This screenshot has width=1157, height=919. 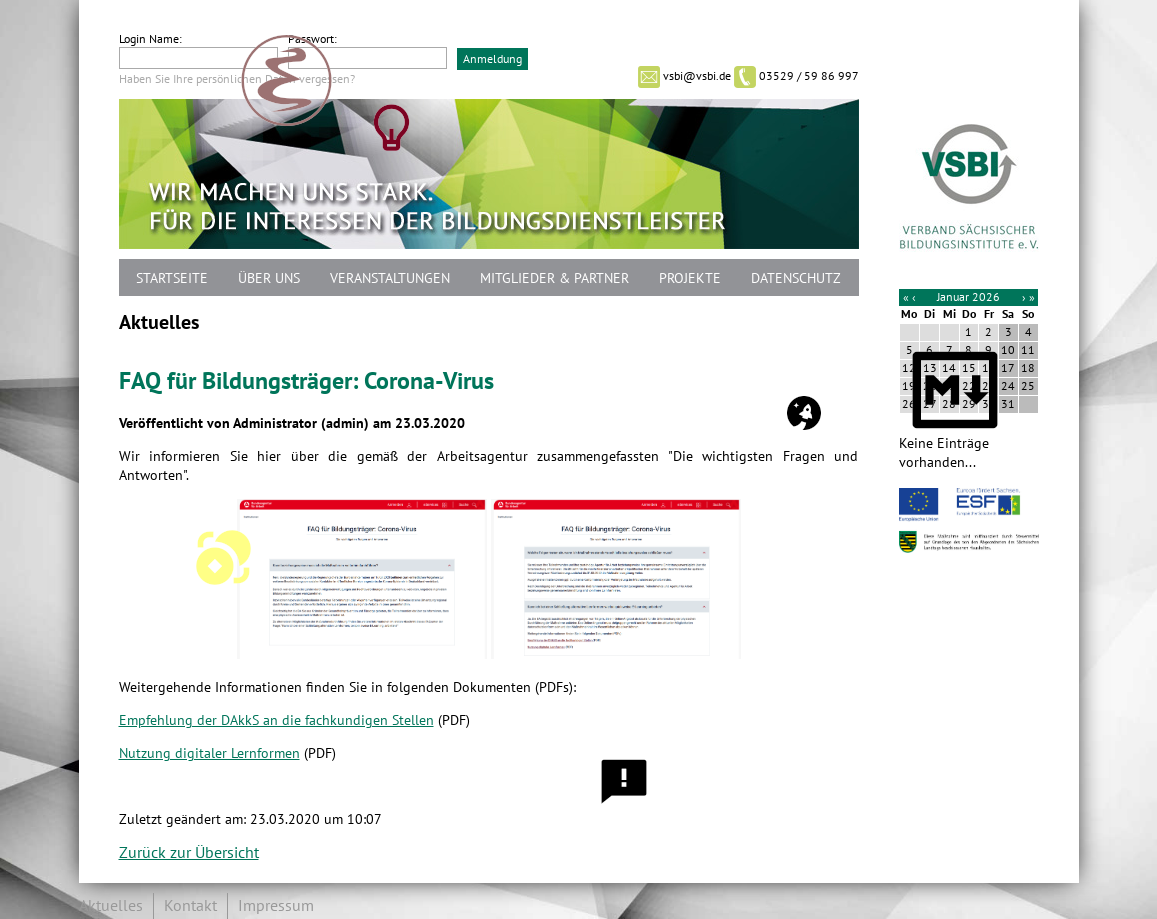 I want to click on view tips or helpful suggestions, so click(x=391, y=126).